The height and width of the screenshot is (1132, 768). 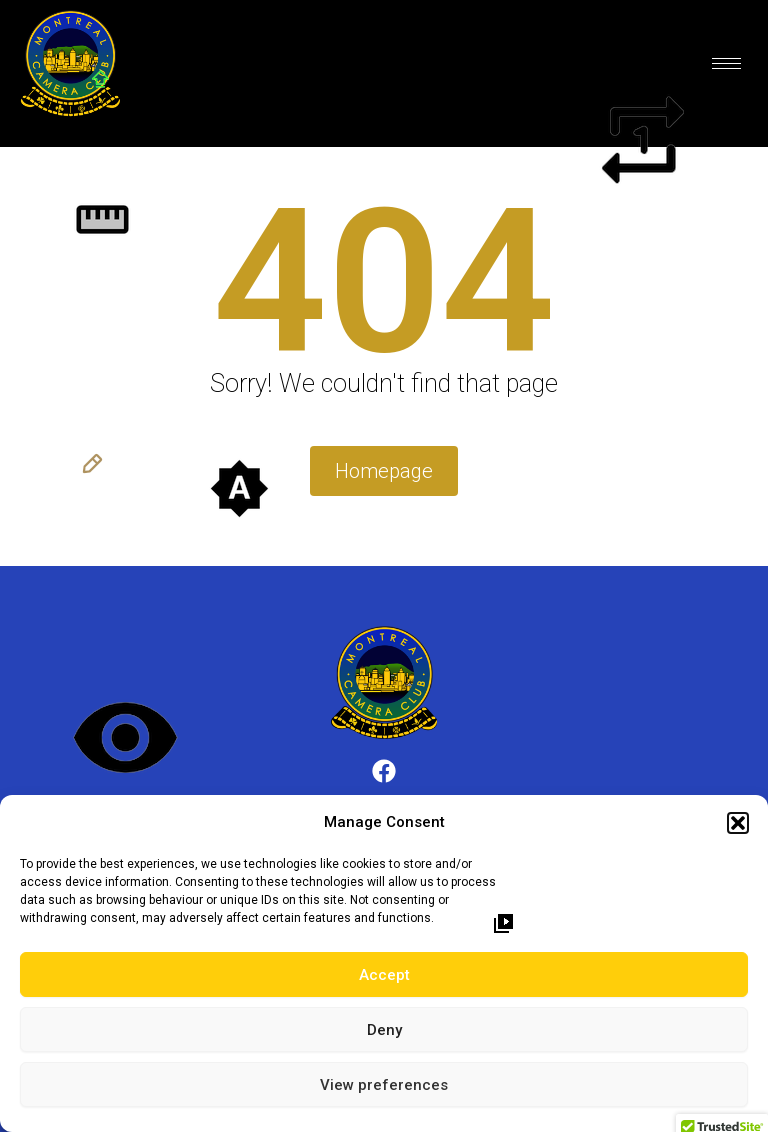 What do you see at coordinates (102, 219) in the screenshot?
I see `access ruler or measurement tool` at bounding box center [102, 219].